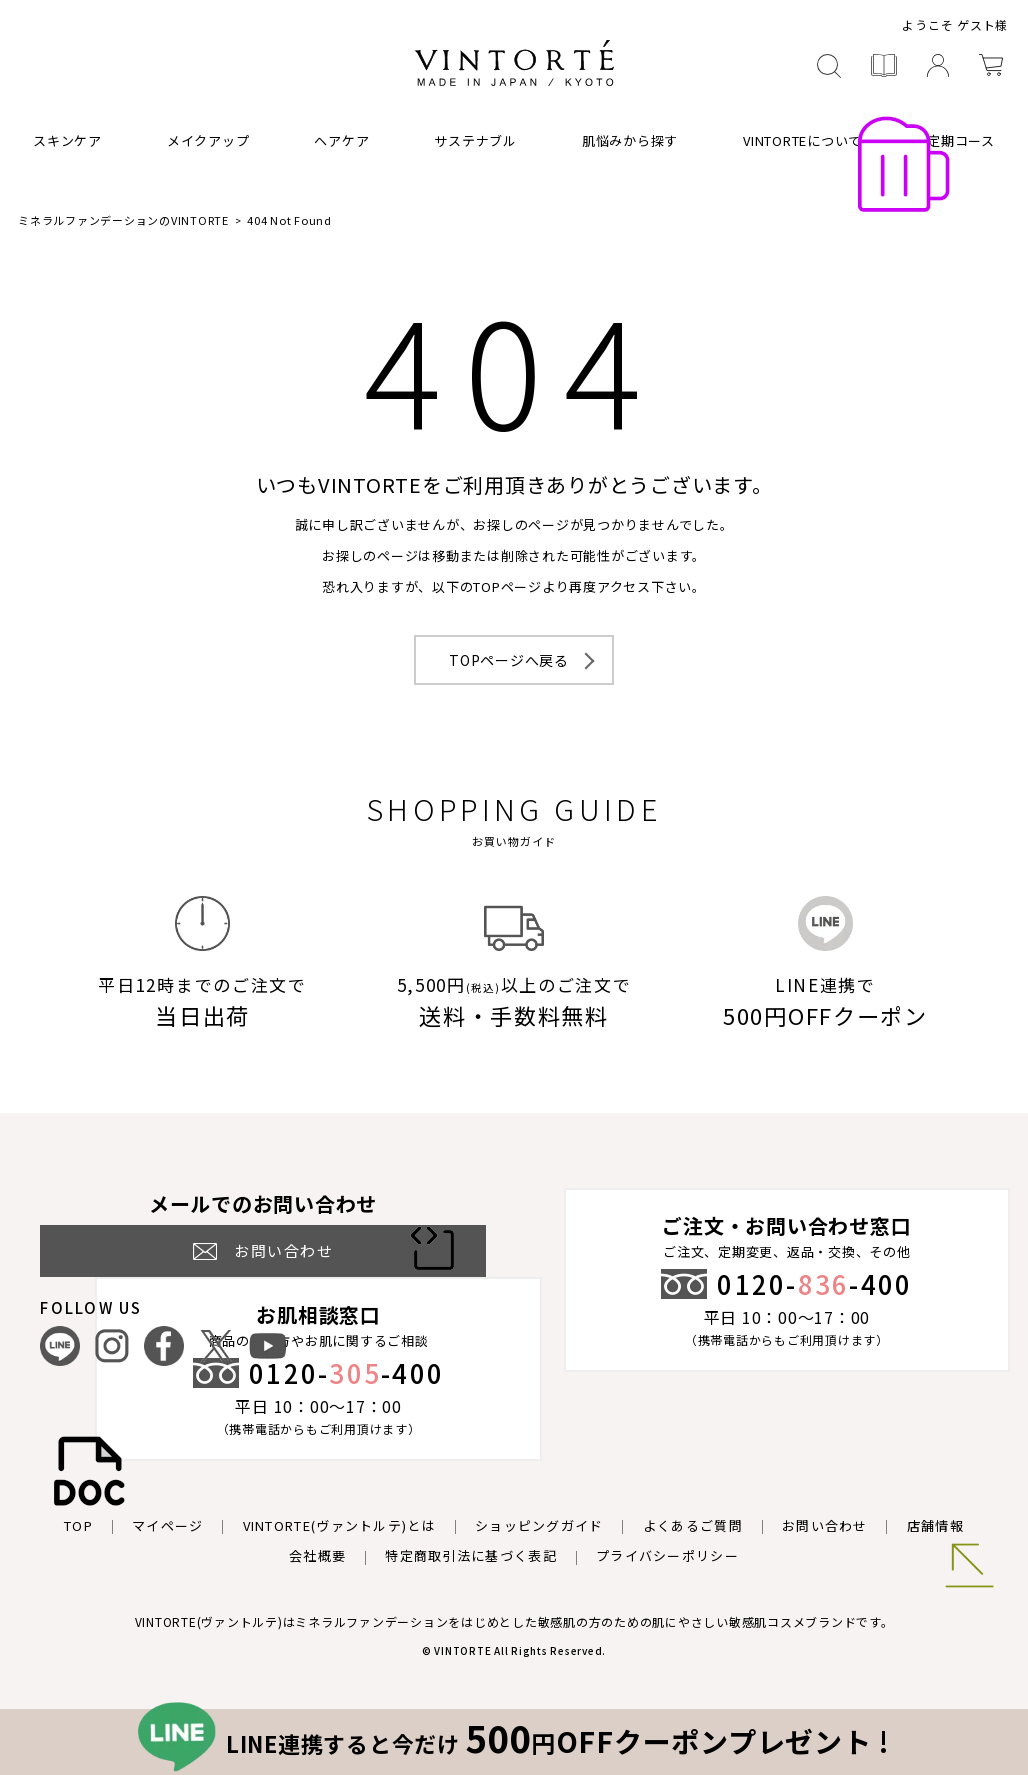 The height and width of the screenshot is (1775, 1028). Describe the element at coordinates (967, 1565) in the screenshot. I see `navigate to the top-left or home position` at that location.